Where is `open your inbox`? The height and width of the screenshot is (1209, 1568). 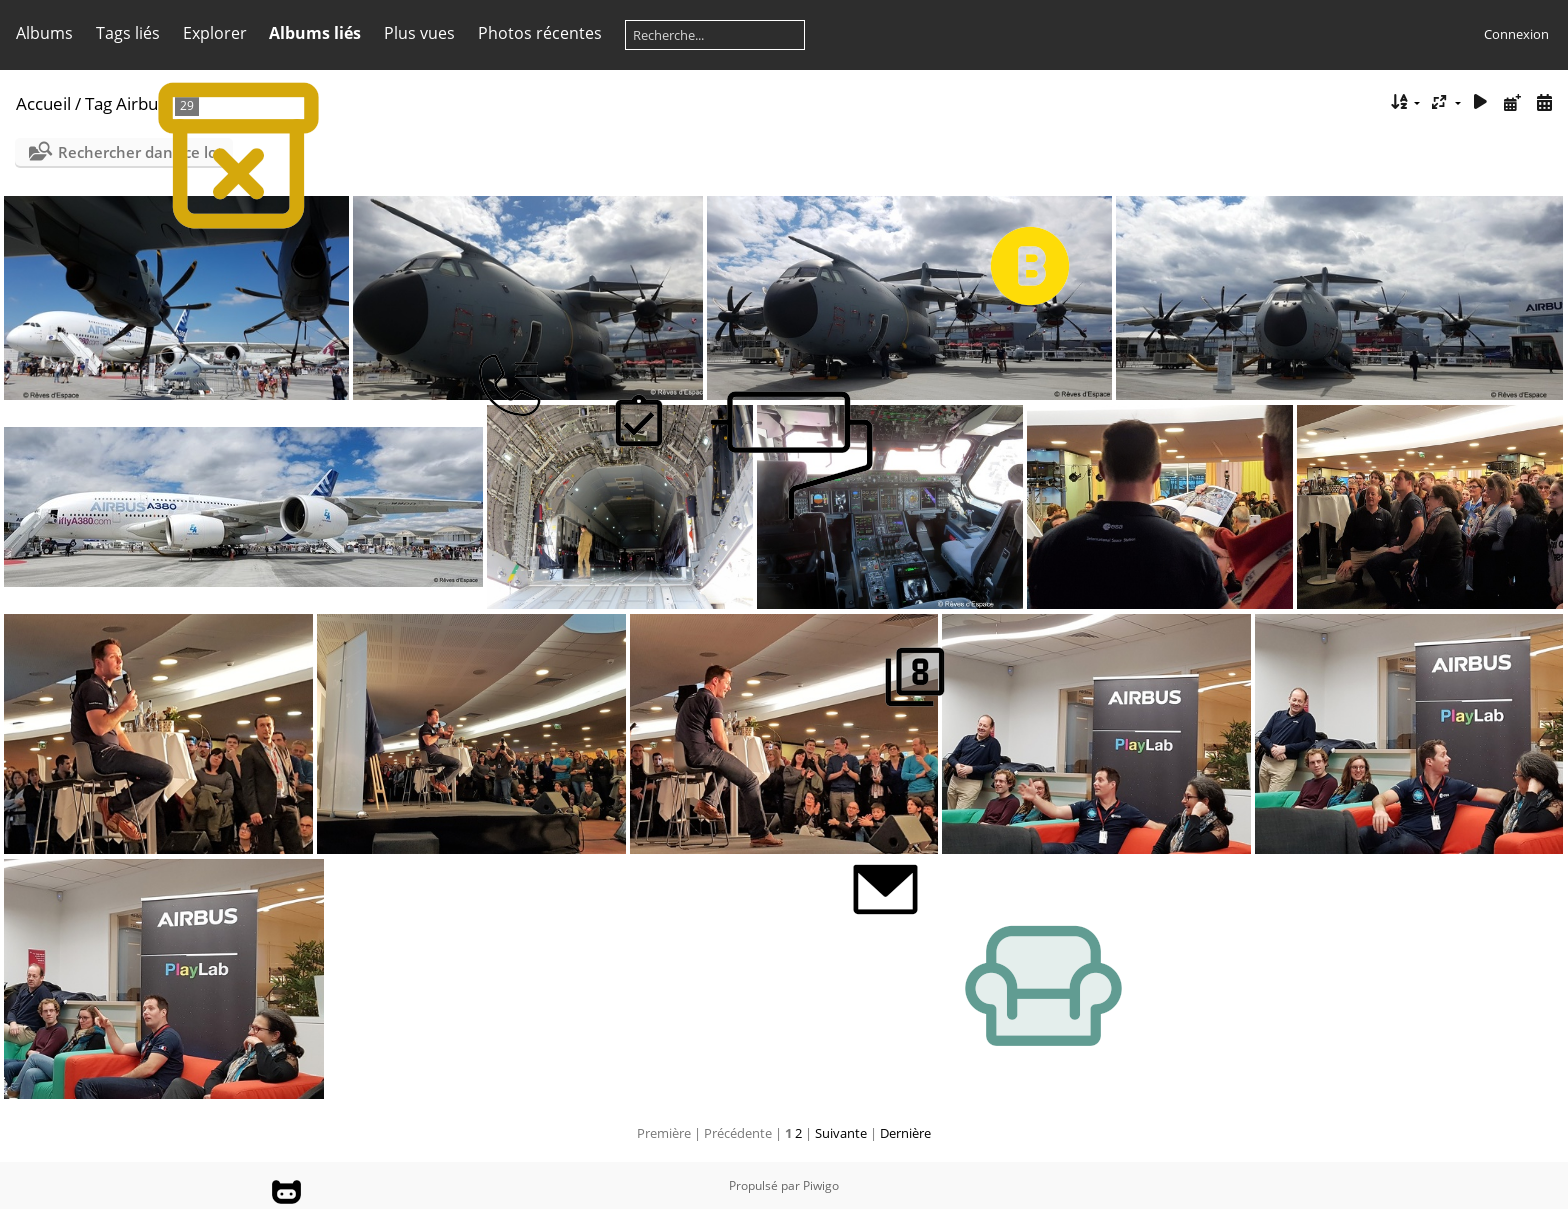
open your inbox is located at coordinates (885, 889).